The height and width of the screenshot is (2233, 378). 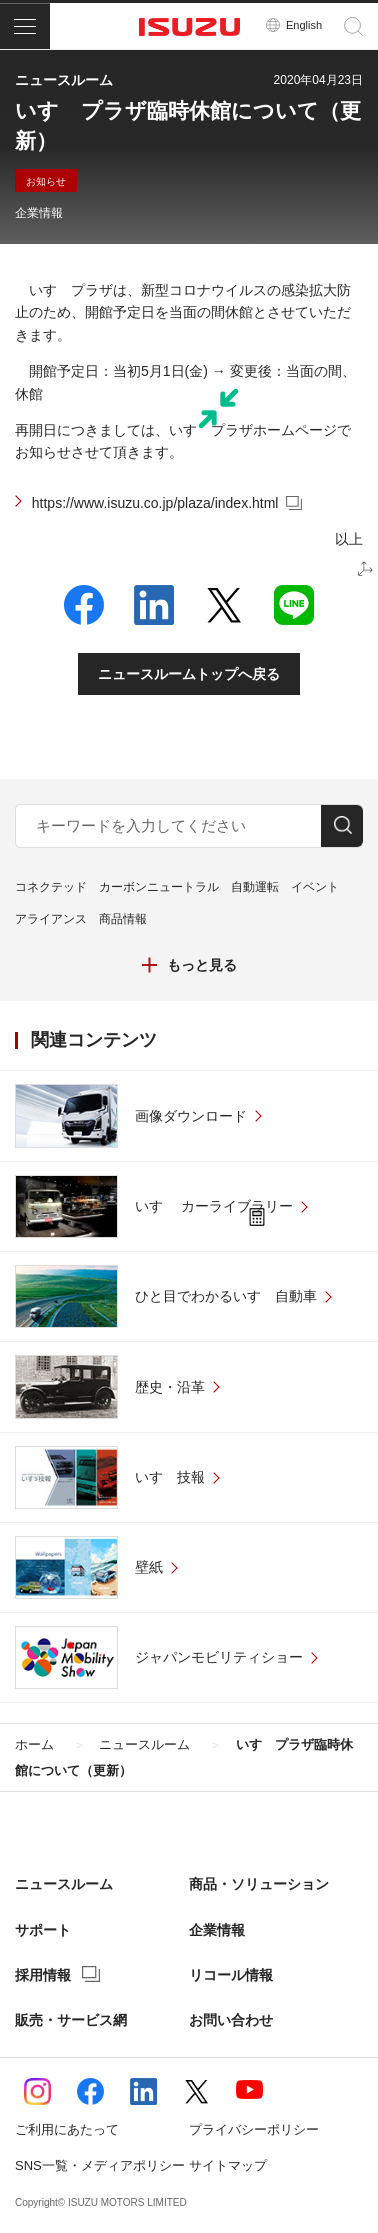 I want to click on 3D vector or axis visualization tool, so click(x=364, y=569).